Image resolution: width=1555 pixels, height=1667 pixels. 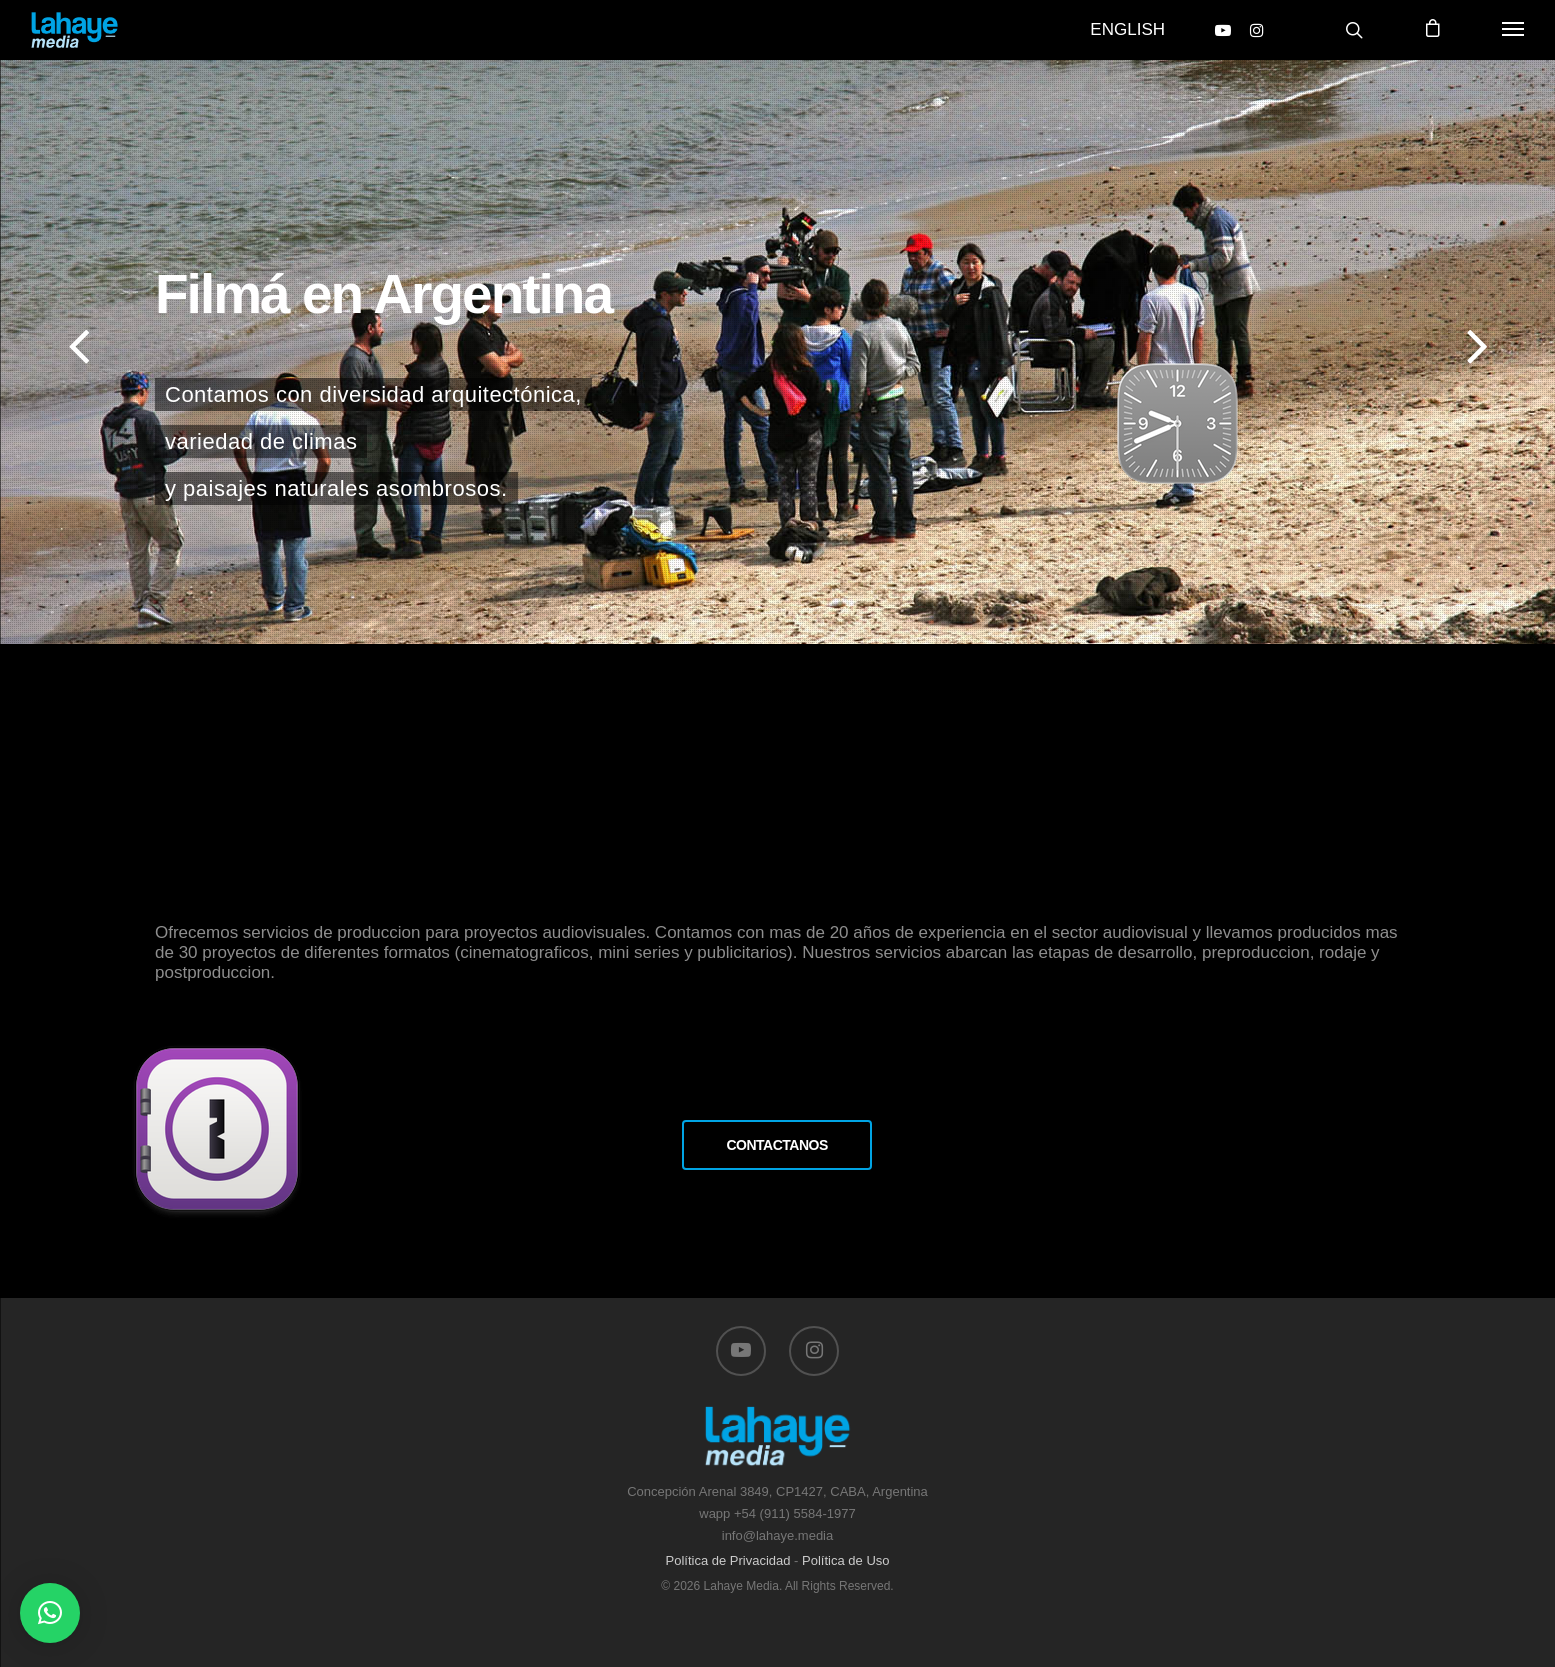 I want to click on open the clock app, so click(x=1177, y=423).